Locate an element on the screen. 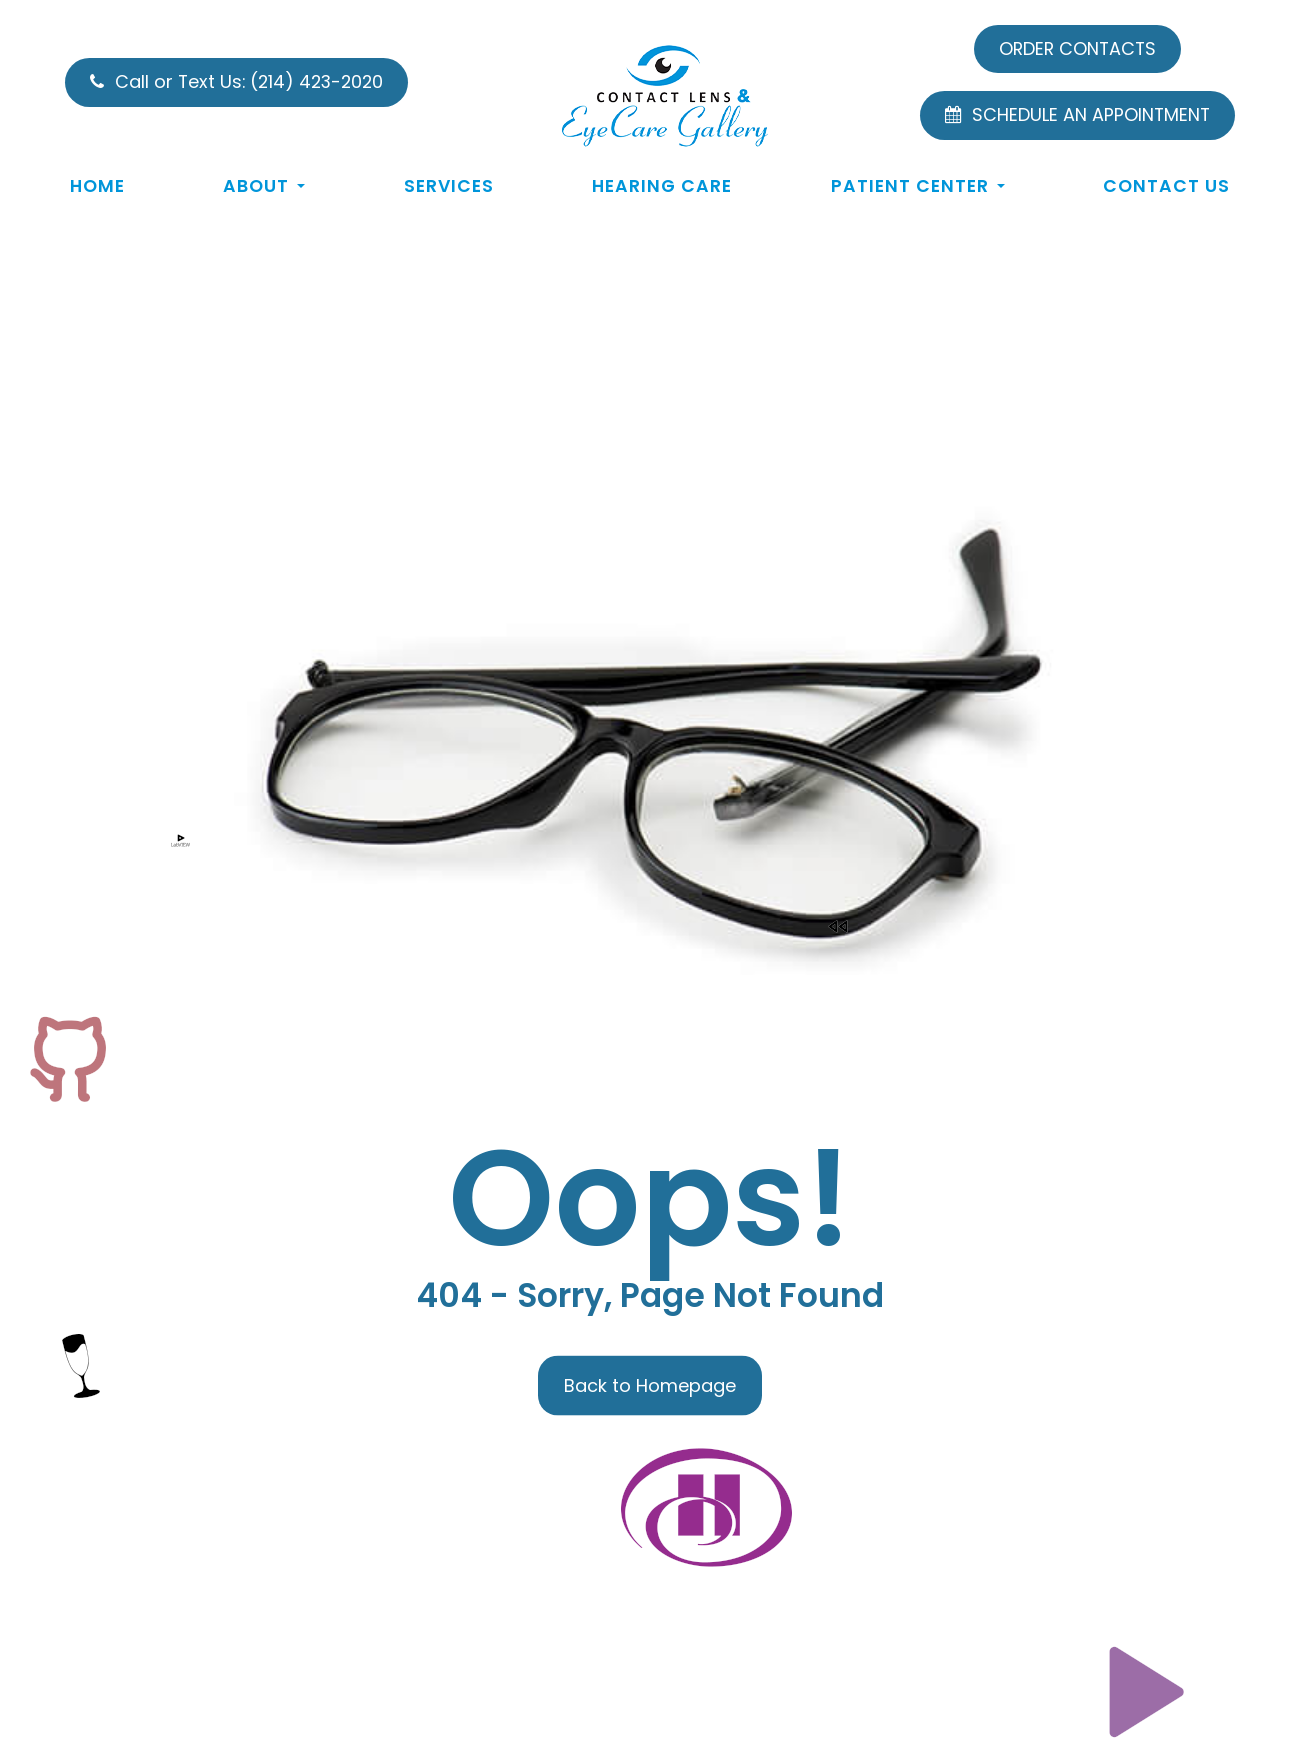  wine compatibility layer application logo is located at coordinates (81, 1366).